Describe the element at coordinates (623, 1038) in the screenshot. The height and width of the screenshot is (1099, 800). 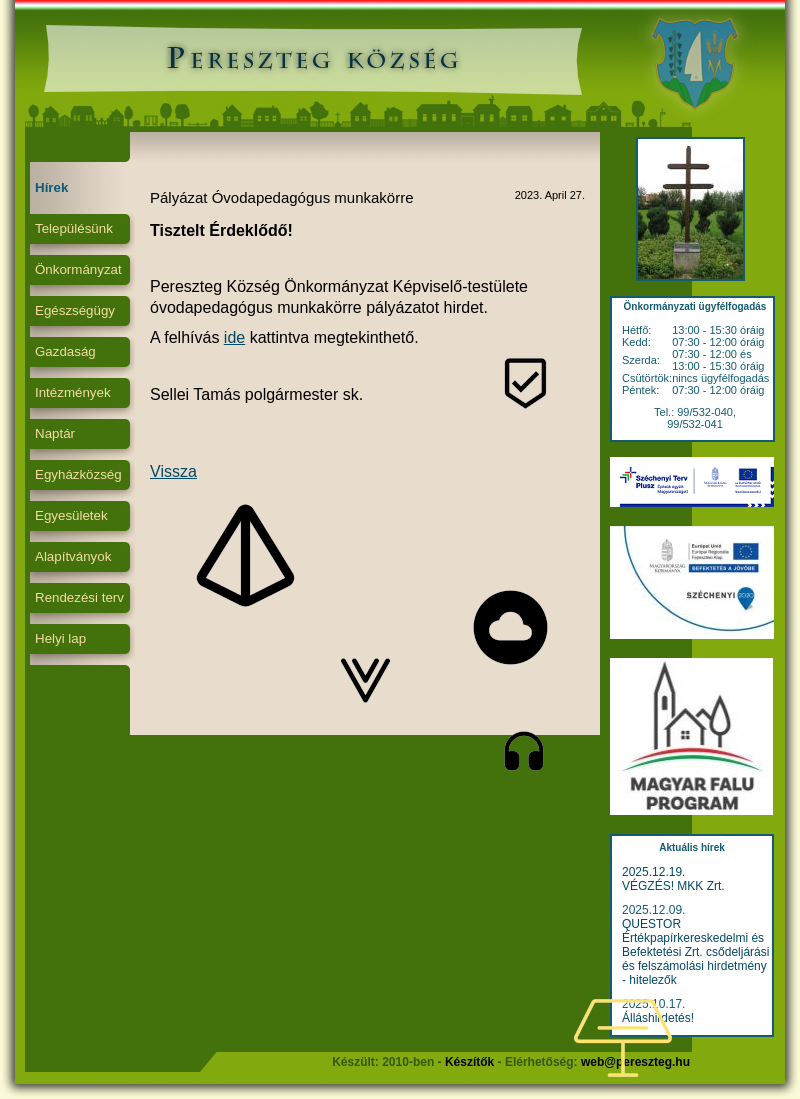
I see `access presentation mode` at that location.